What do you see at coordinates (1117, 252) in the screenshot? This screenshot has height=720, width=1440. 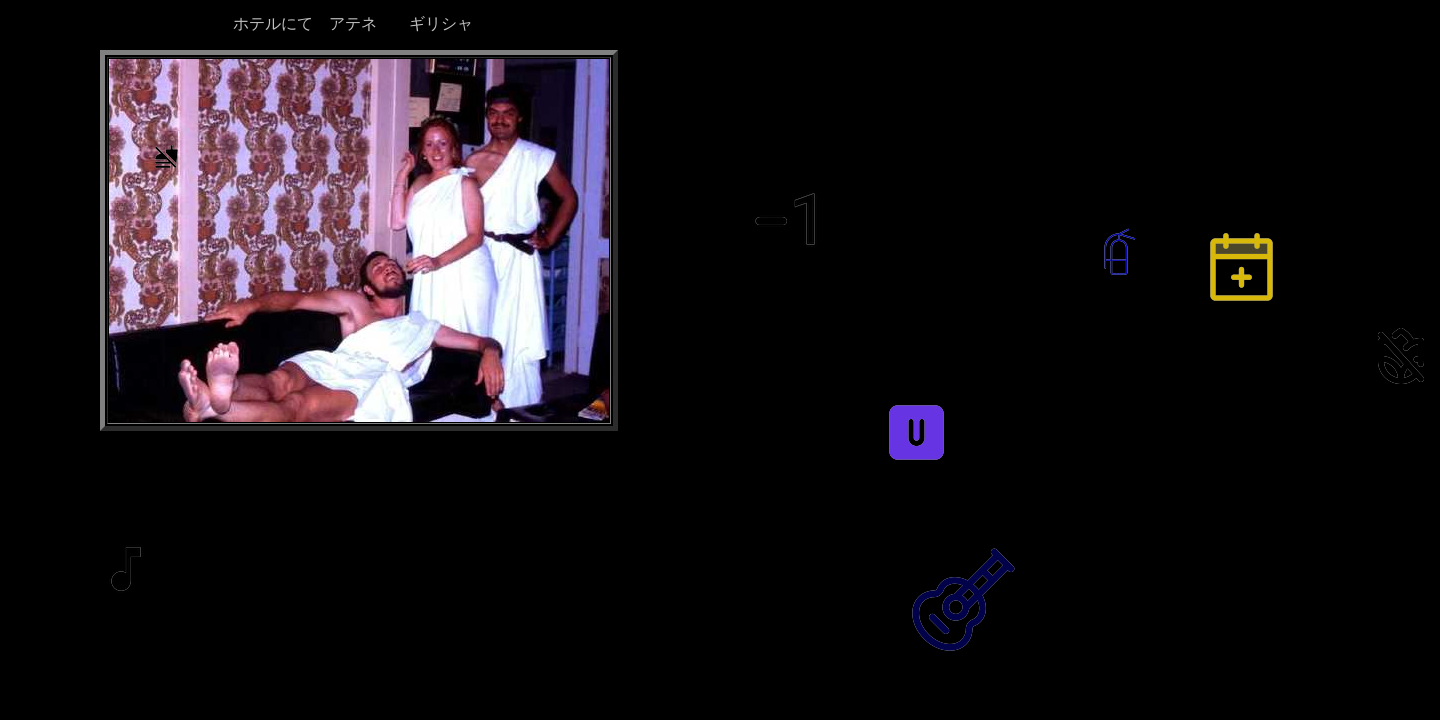 I see `access fire safety information` at bounding box center [1117, 252].